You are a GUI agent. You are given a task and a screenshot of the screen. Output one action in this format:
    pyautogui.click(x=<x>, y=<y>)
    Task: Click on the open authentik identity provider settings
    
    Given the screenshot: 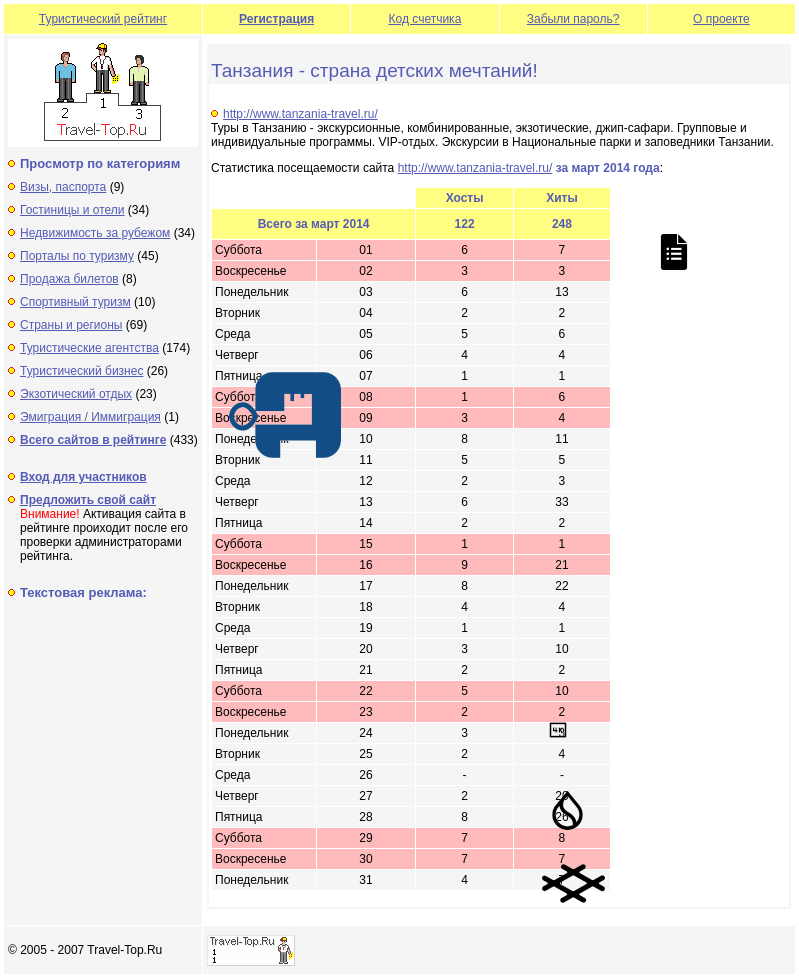 What is the action you would take?
    pyautogui.click(x=285, y=415)
    